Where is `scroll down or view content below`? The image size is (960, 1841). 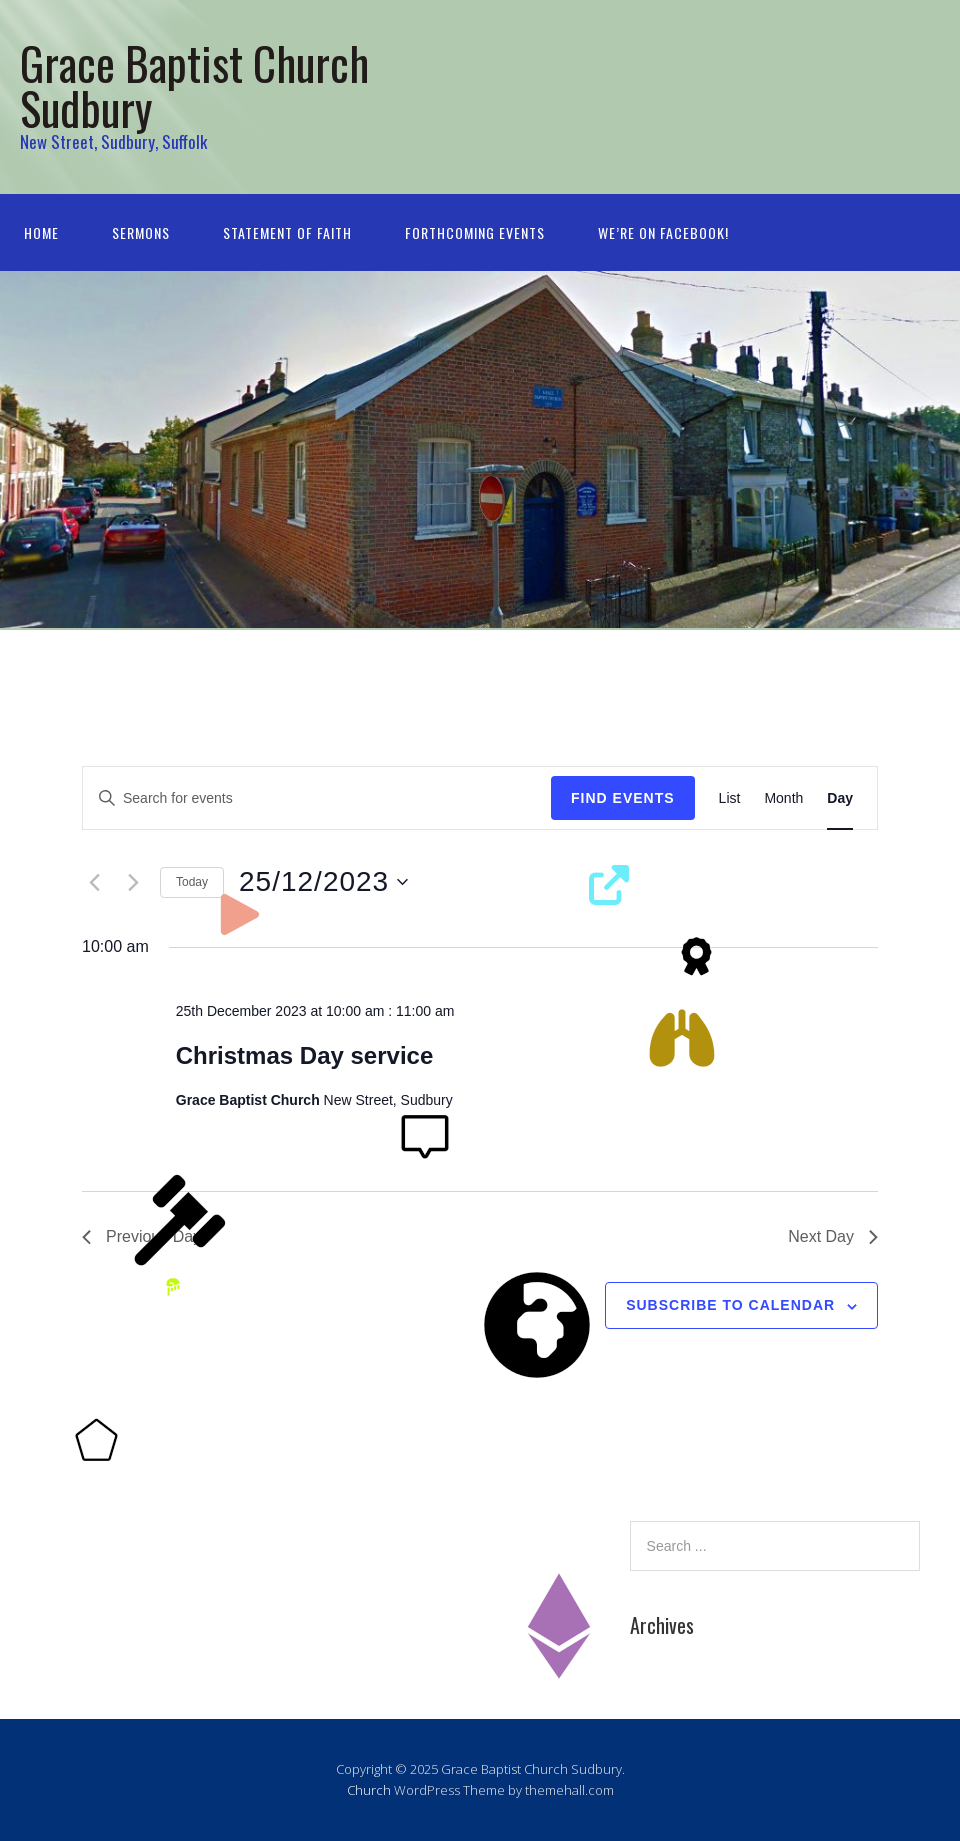
scroll down or view content below is located at coordinates (173, 1287).